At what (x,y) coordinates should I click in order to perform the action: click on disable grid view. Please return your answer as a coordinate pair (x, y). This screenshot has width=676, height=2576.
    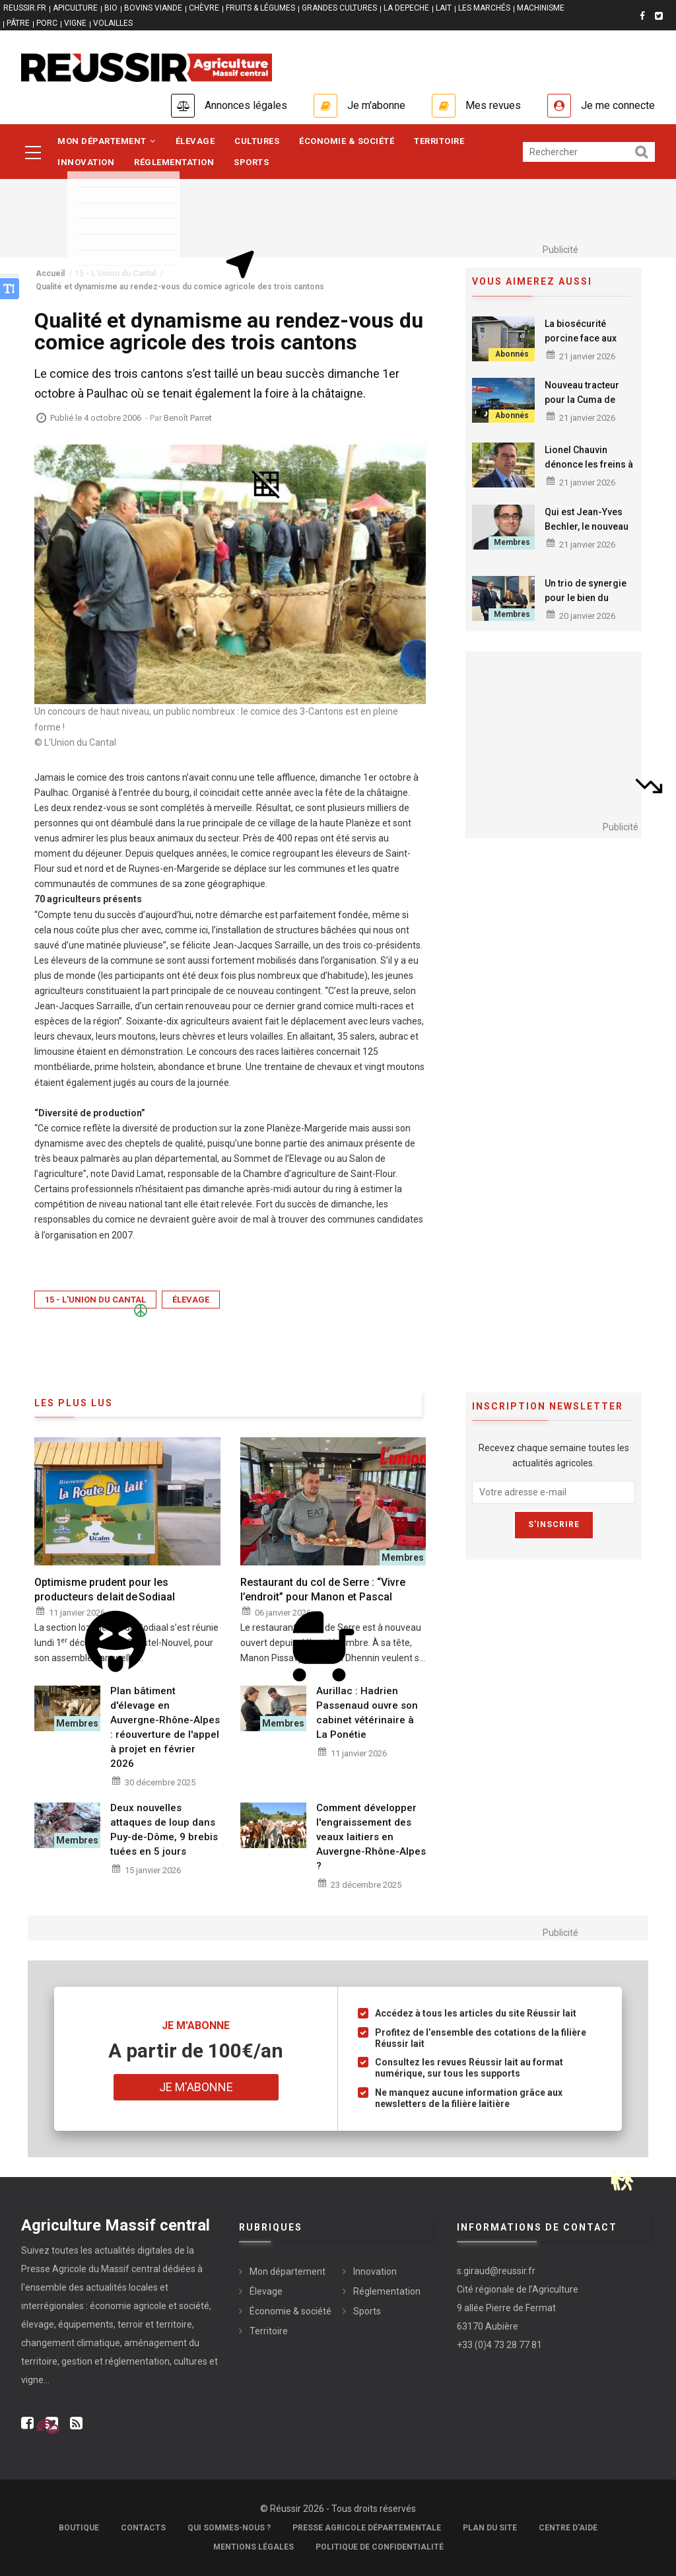
    Looking at the image, I should click on (266, 483).